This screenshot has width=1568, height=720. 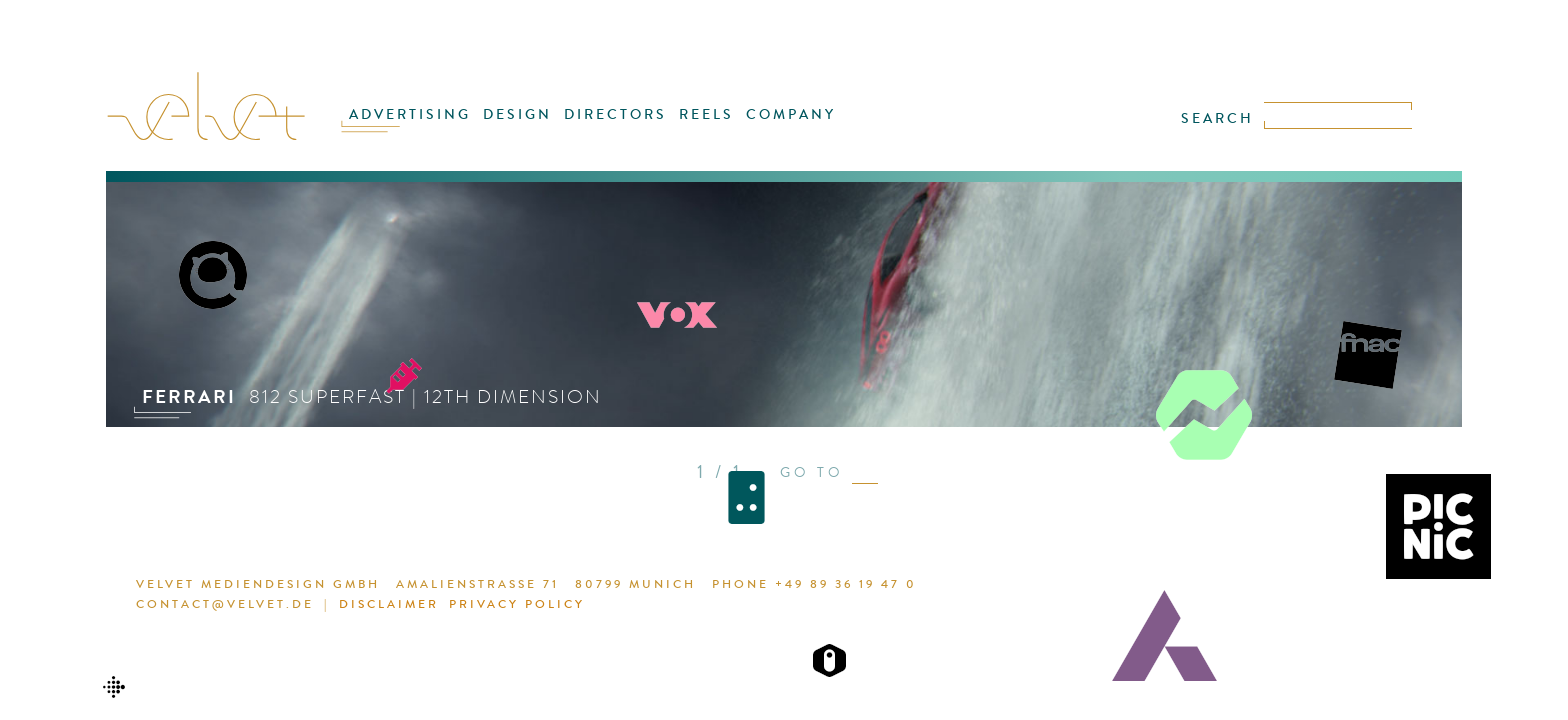 I want to click on axis bank app or service, so click(x=1164, y=635).